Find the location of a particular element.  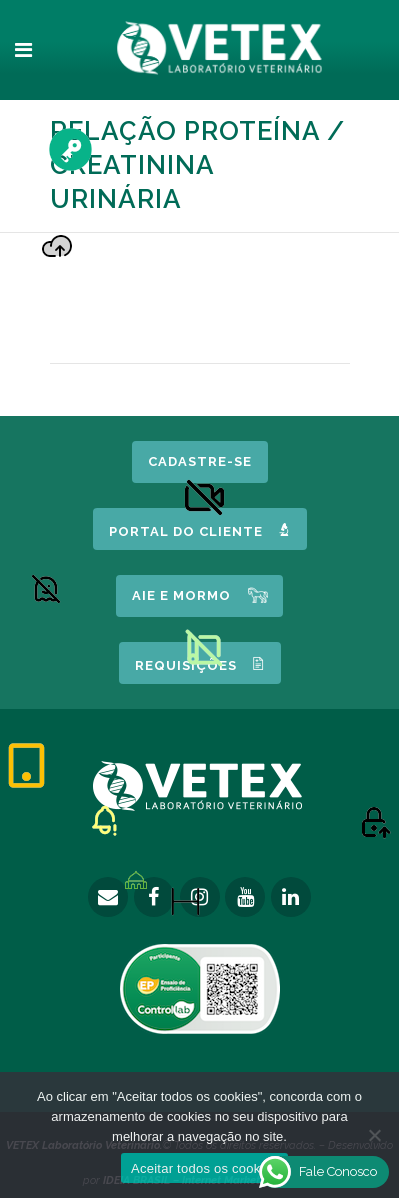

notification alert requiring attention is located at coordinates (105, 820).